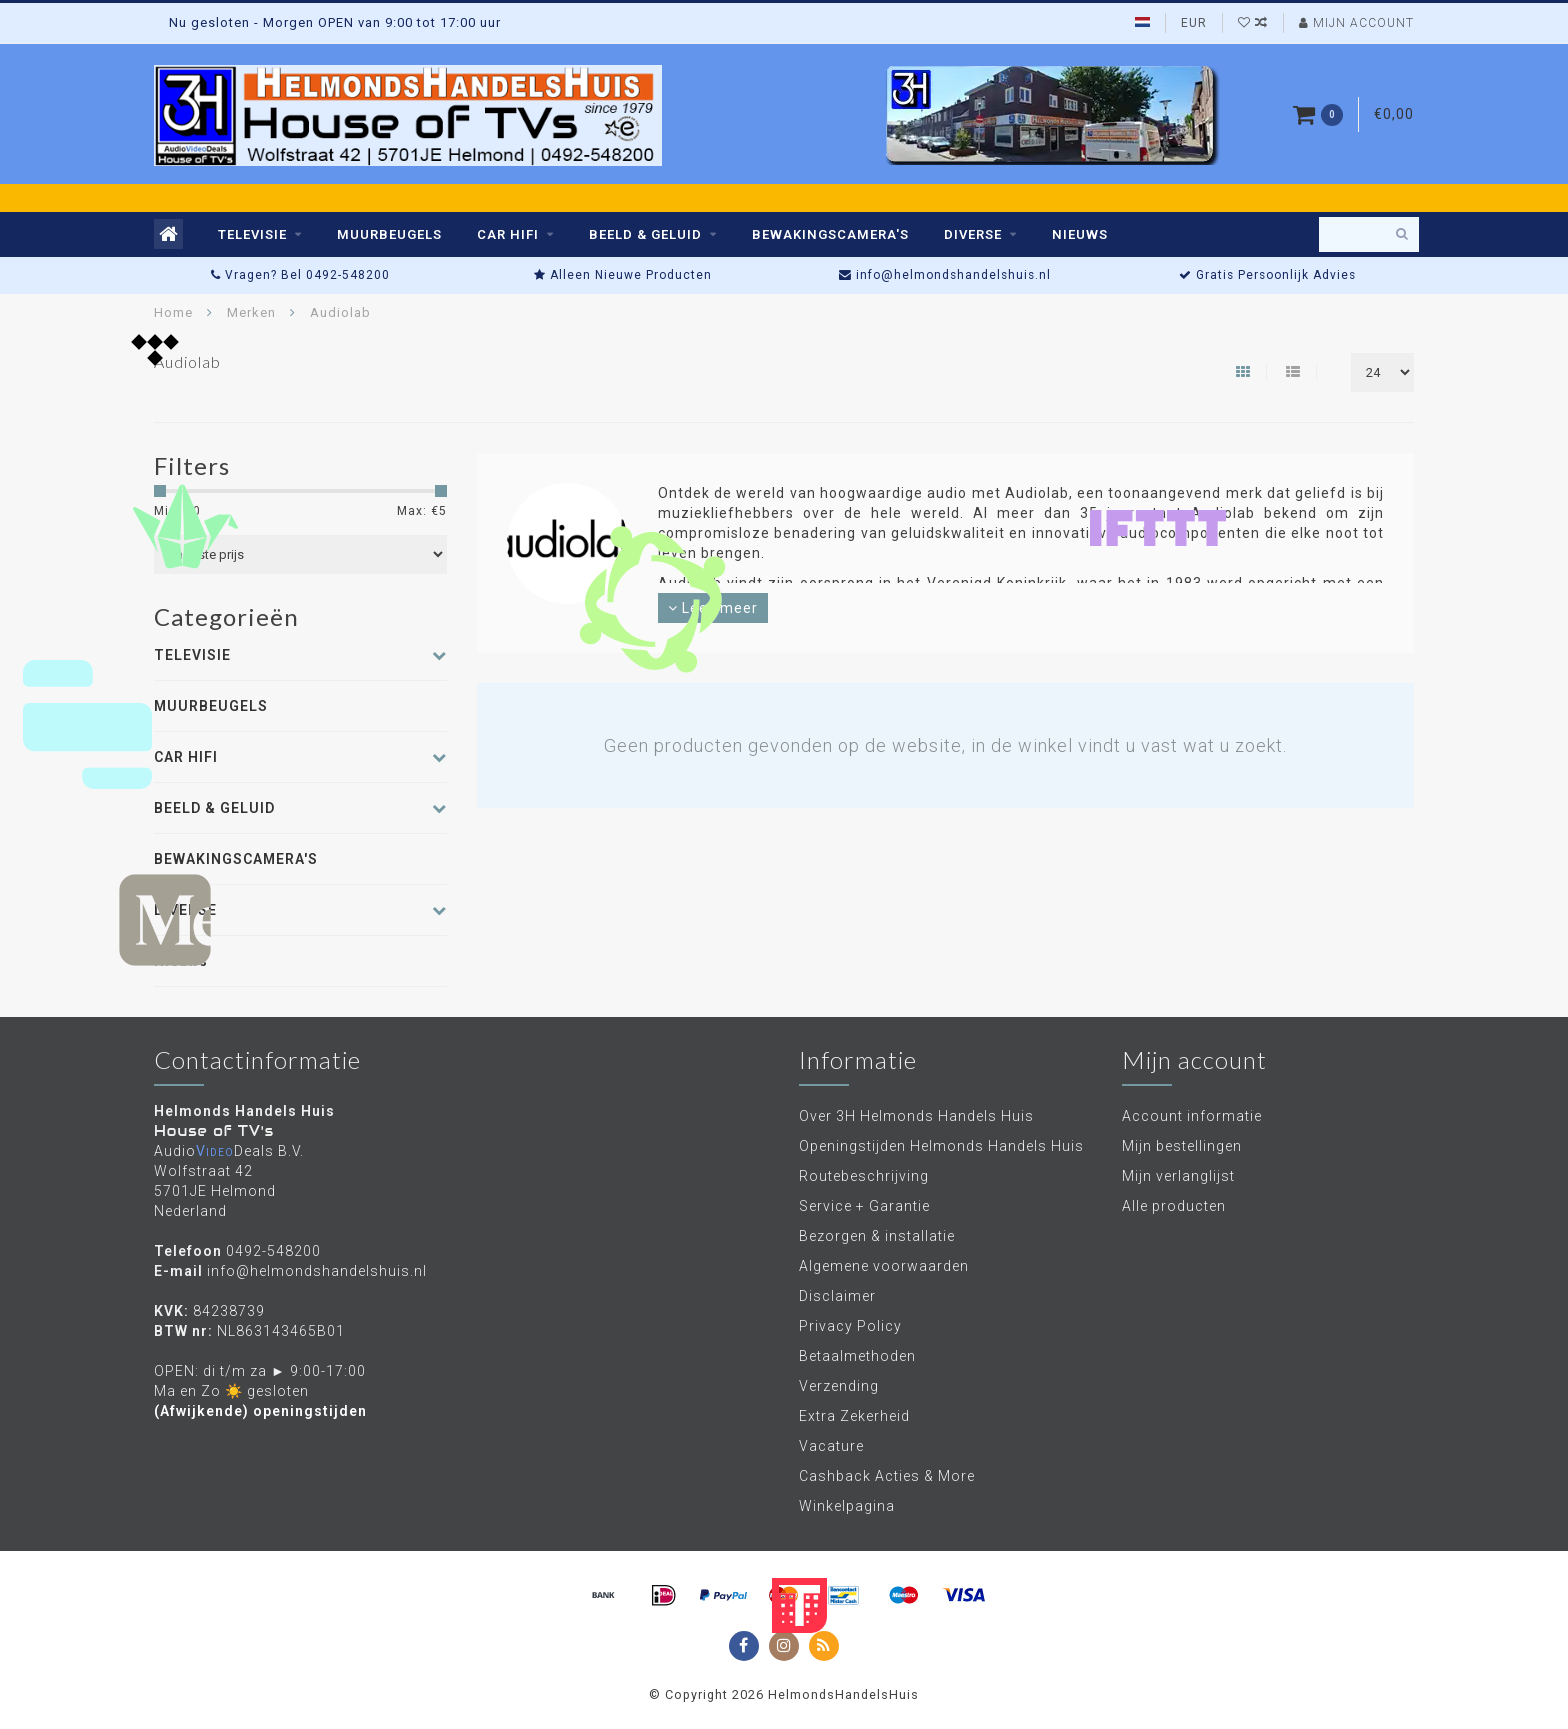 The width and height of the screenshot is (1568, 1729). I want to click on hornbill brand logo, so click(652, 599).